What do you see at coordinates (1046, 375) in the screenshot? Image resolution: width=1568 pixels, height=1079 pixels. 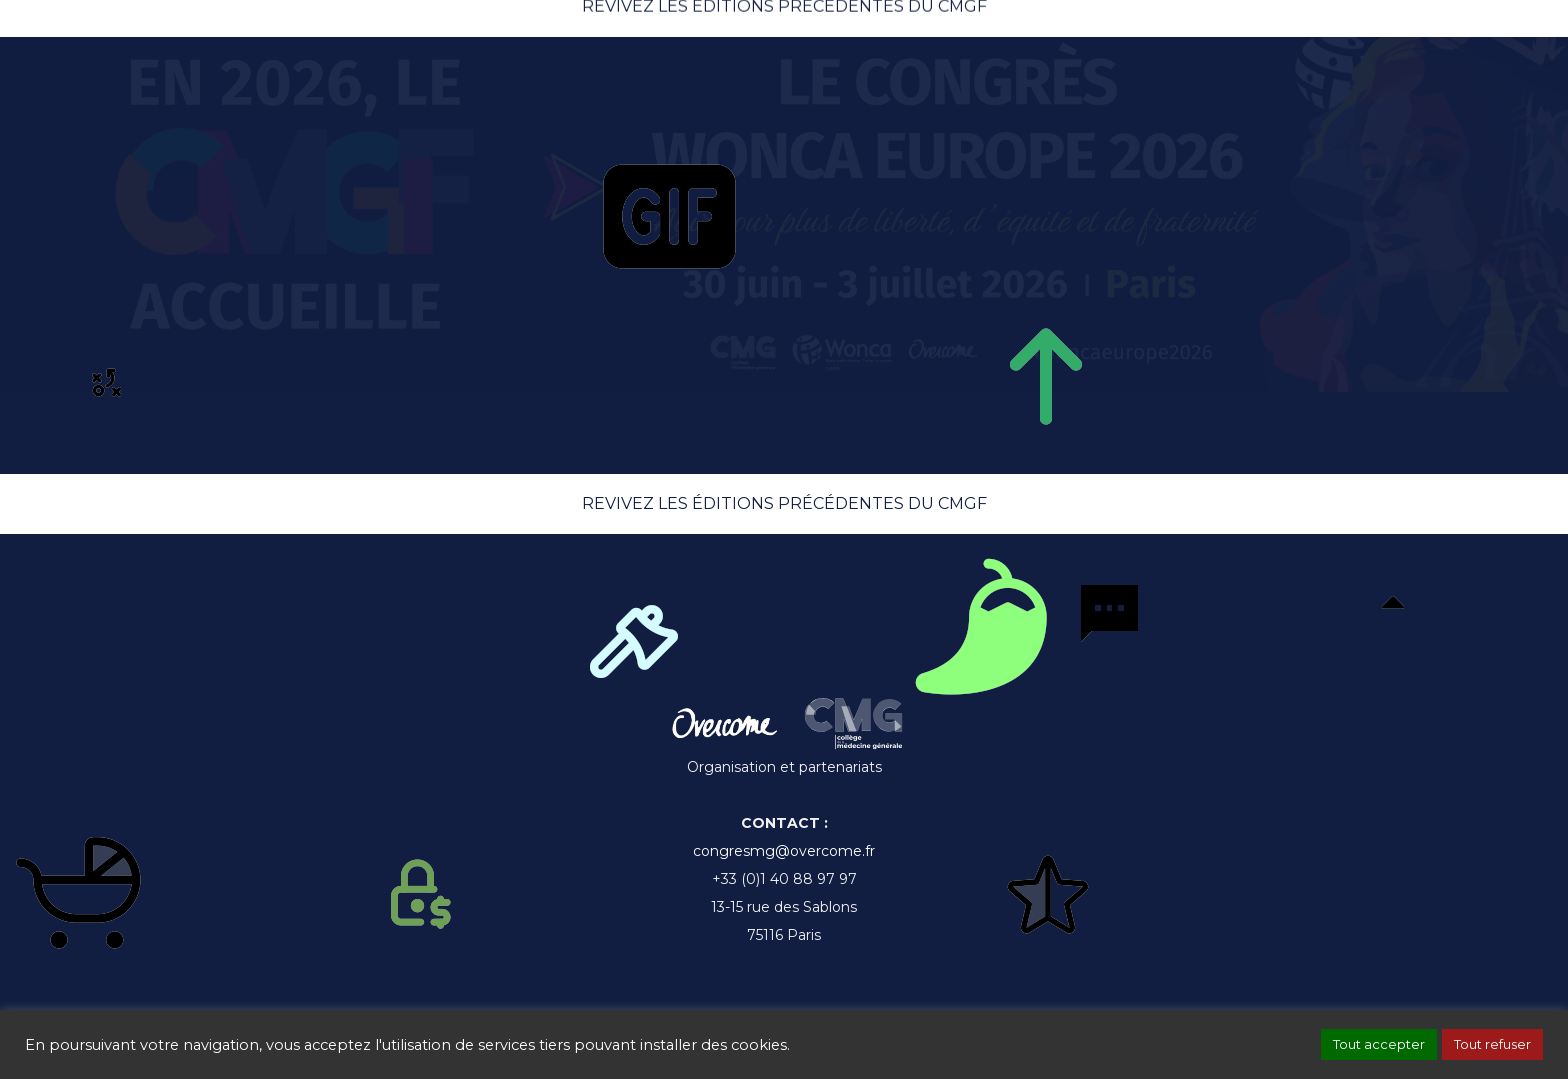 I see `scroll to top of page` at bounding box center [1046, 375].